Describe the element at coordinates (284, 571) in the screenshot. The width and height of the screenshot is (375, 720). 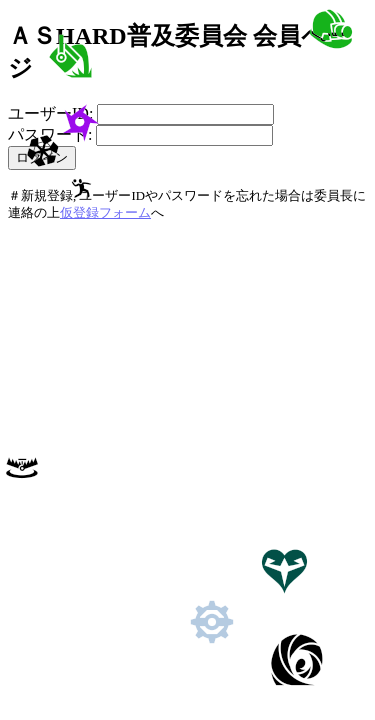
I see `centaur or mythical creature health indicator` at that location.